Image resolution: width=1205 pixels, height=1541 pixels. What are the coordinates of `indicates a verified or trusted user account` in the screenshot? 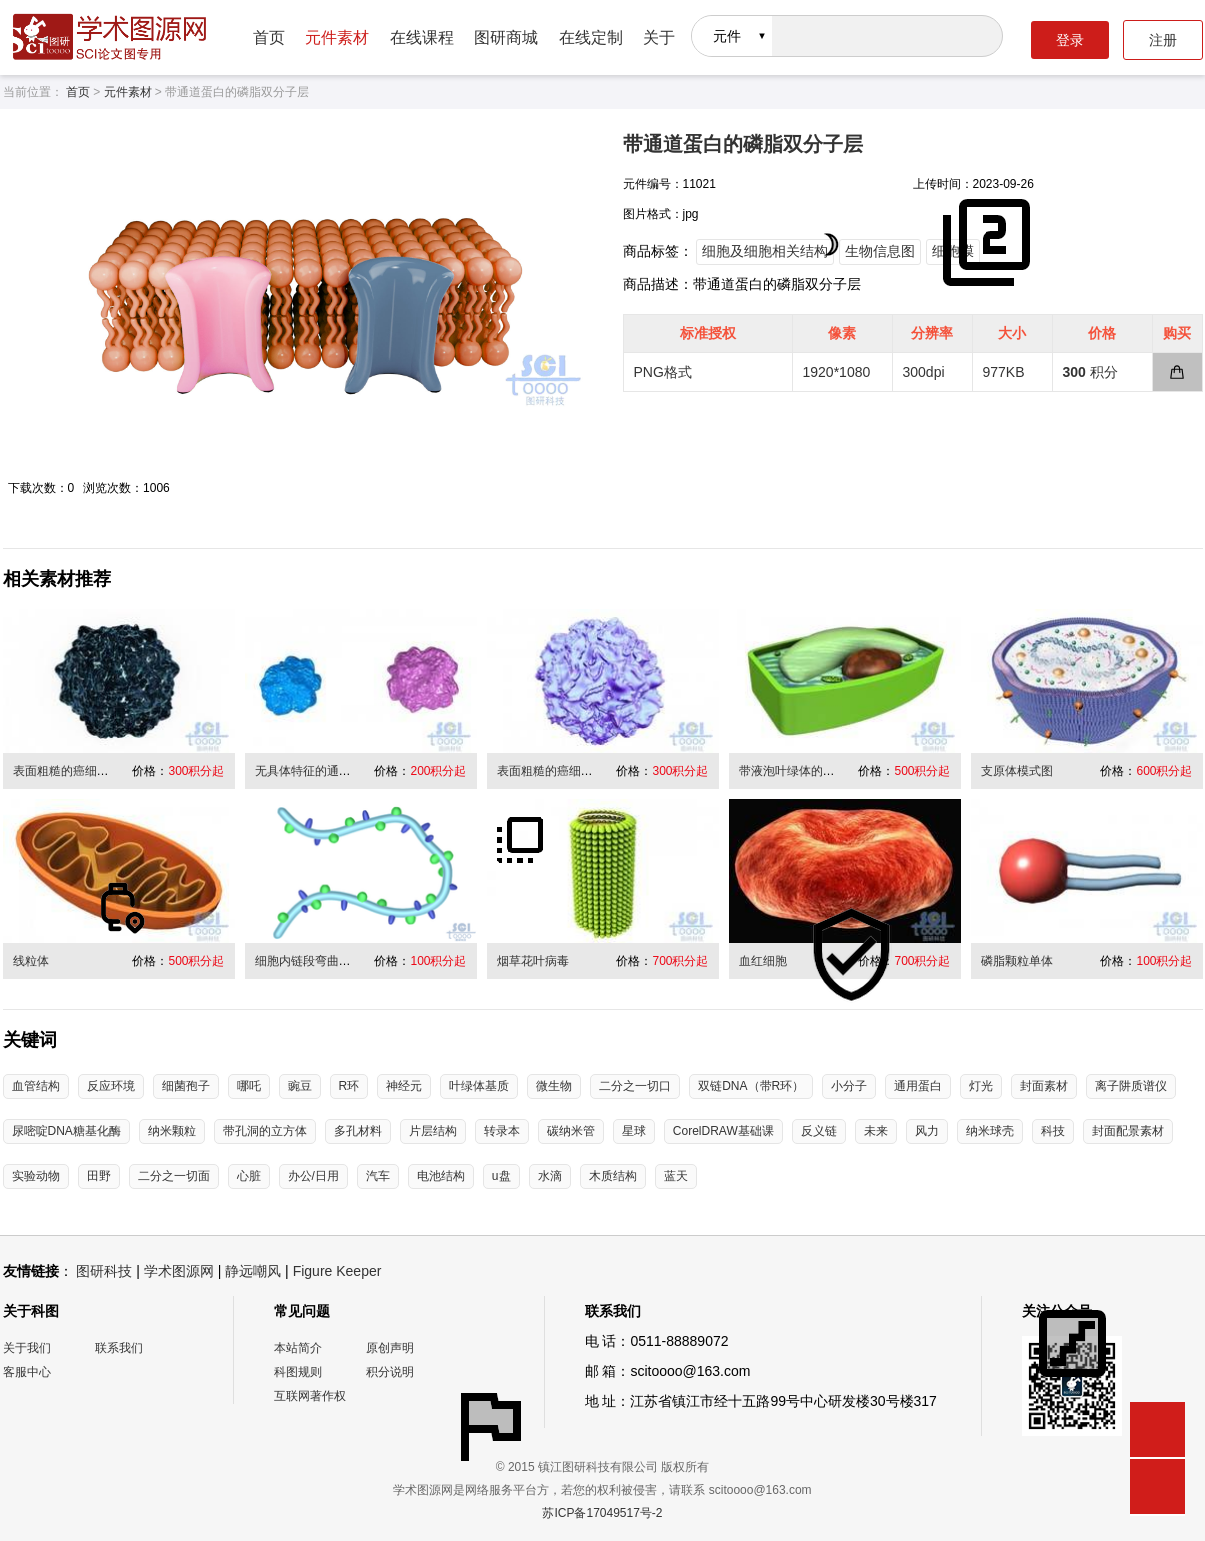 It's located at (851, 954).